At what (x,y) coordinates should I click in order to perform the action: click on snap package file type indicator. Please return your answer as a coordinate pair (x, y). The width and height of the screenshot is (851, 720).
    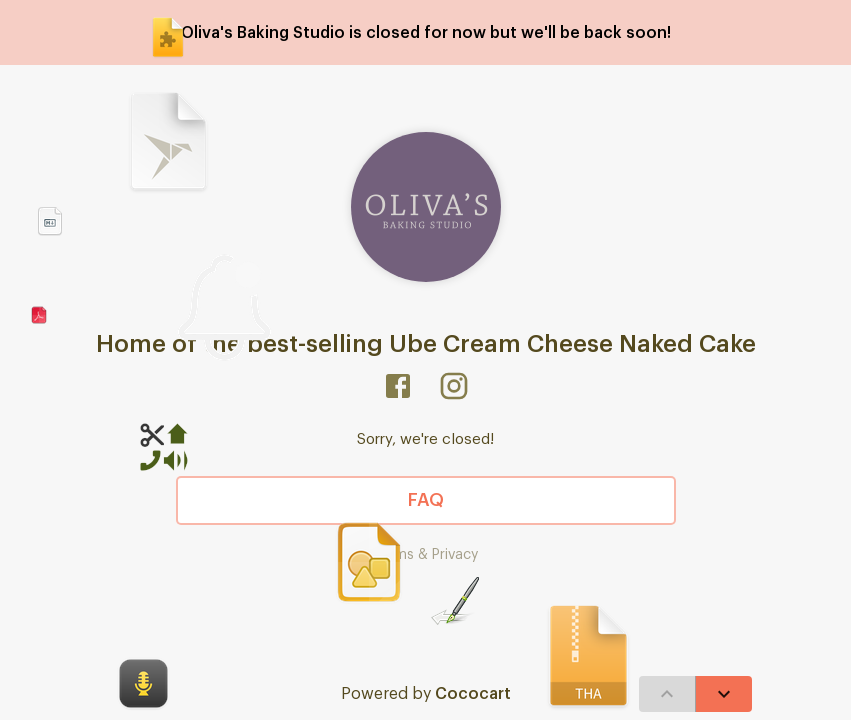
    Looking at the image, I should click on (168, 142).